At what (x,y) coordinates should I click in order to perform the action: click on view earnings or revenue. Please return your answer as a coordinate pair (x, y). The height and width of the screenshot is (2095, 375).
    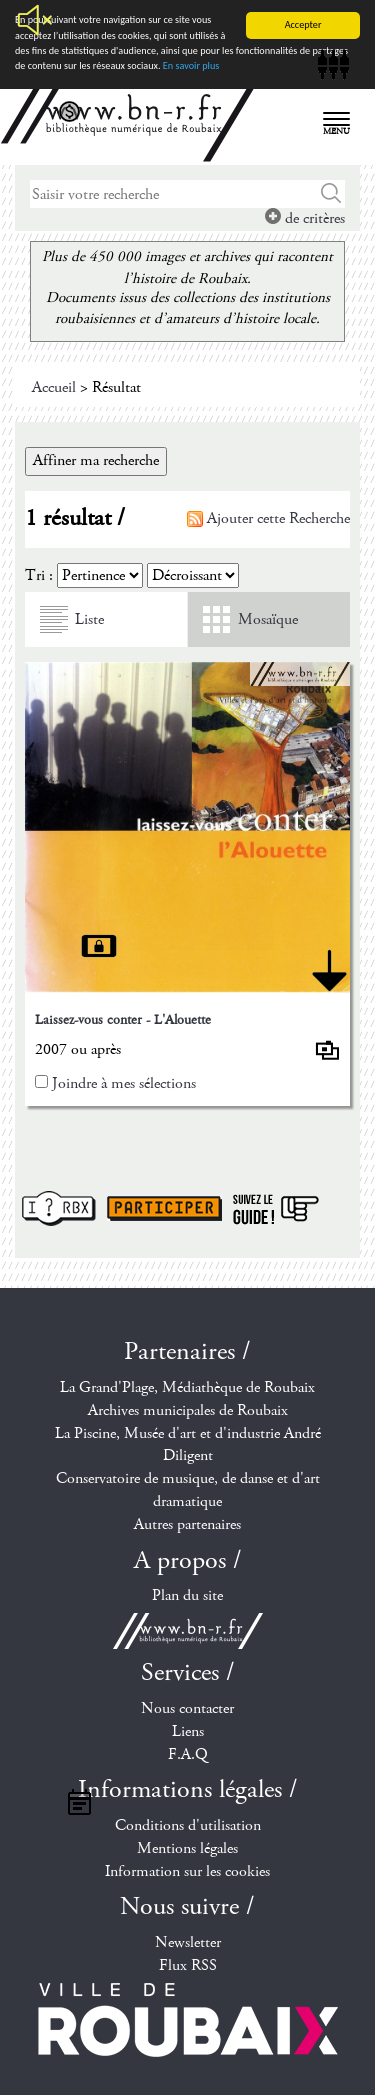
    Looking at the image, I should click on (69, 111).